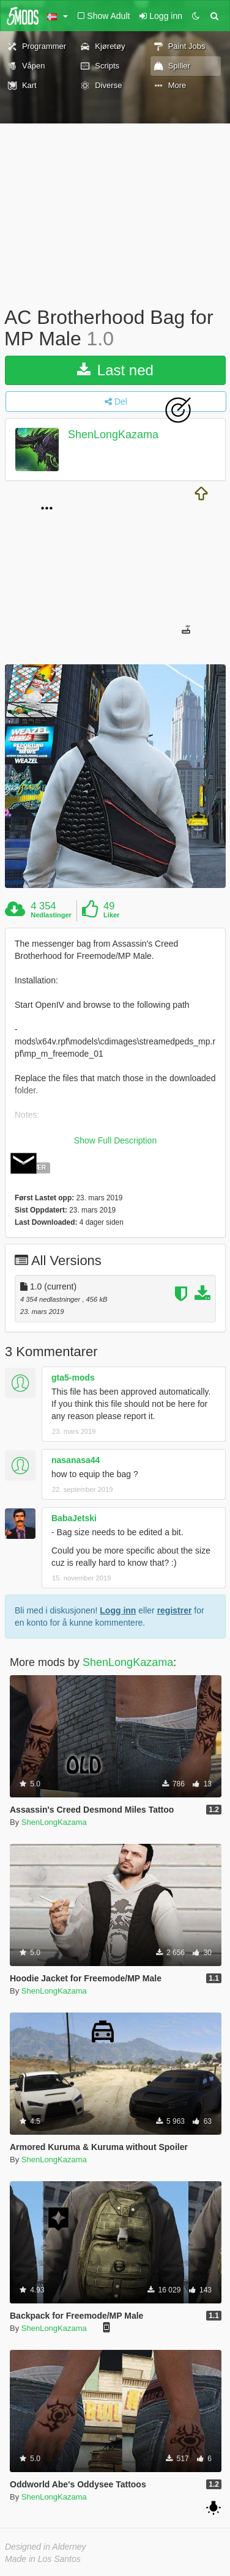 Image resolution: width=230 pixels, height=2576 pixels. I want to click on book a ticket or reservation online, so click(106, 2327).